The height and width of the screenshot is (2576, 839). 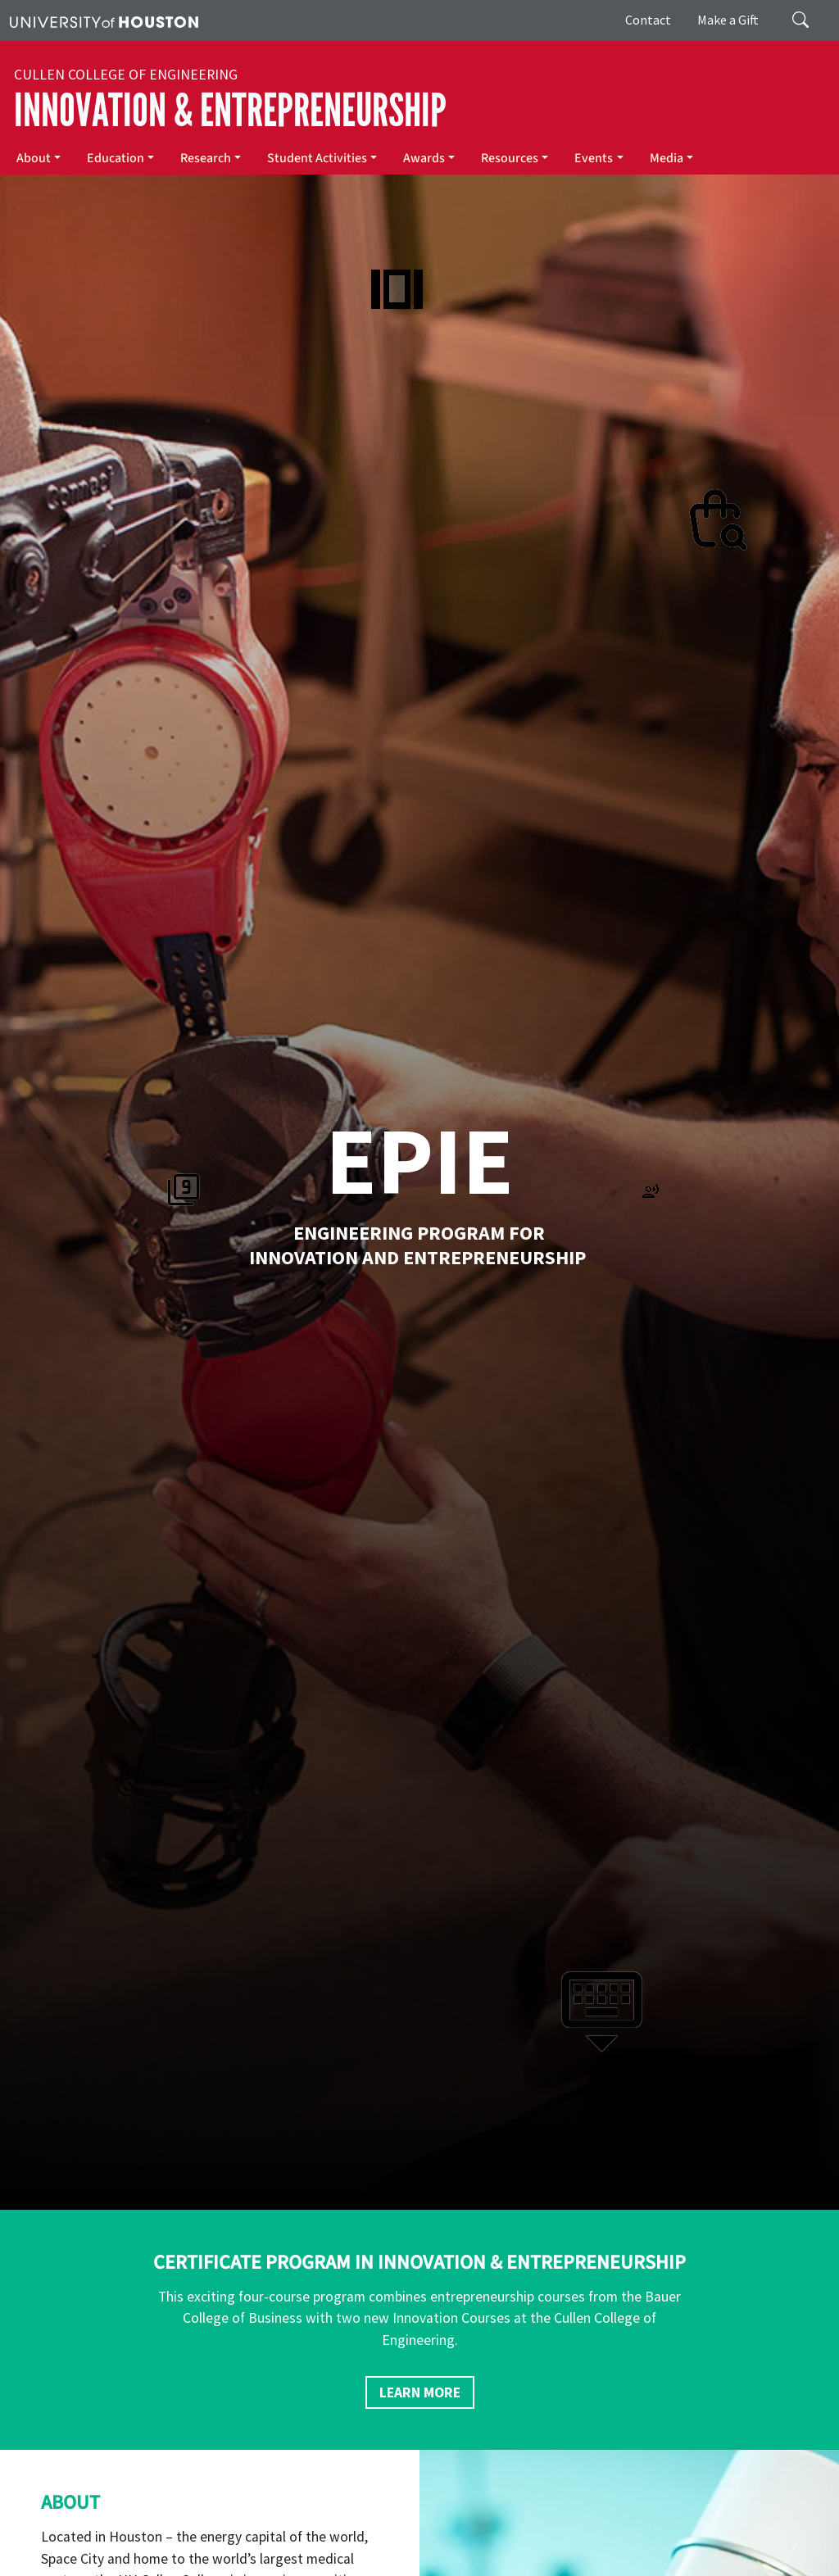 What do you see at coordinates (714, 518) in the screenshot?
I see `search your shopping bag or cart` at bounding box center [714, 518].